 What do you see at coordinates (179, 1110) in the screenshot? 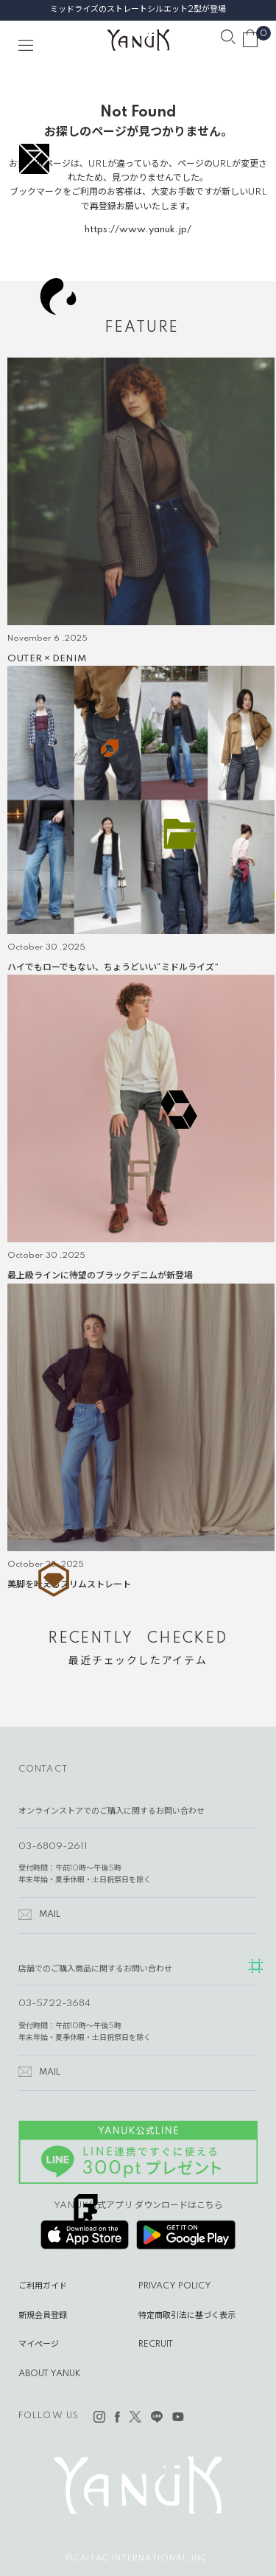
I see `hibernate framework logo` at bounding box center [179, 1110].